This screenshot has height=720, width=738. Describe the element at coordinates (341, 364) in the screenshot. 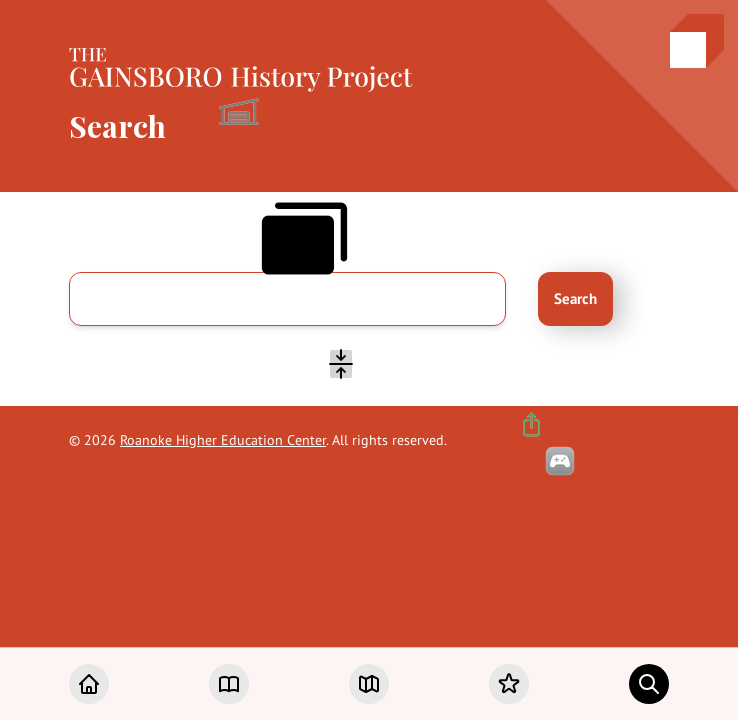

I see `collapse content vertically` at that location.